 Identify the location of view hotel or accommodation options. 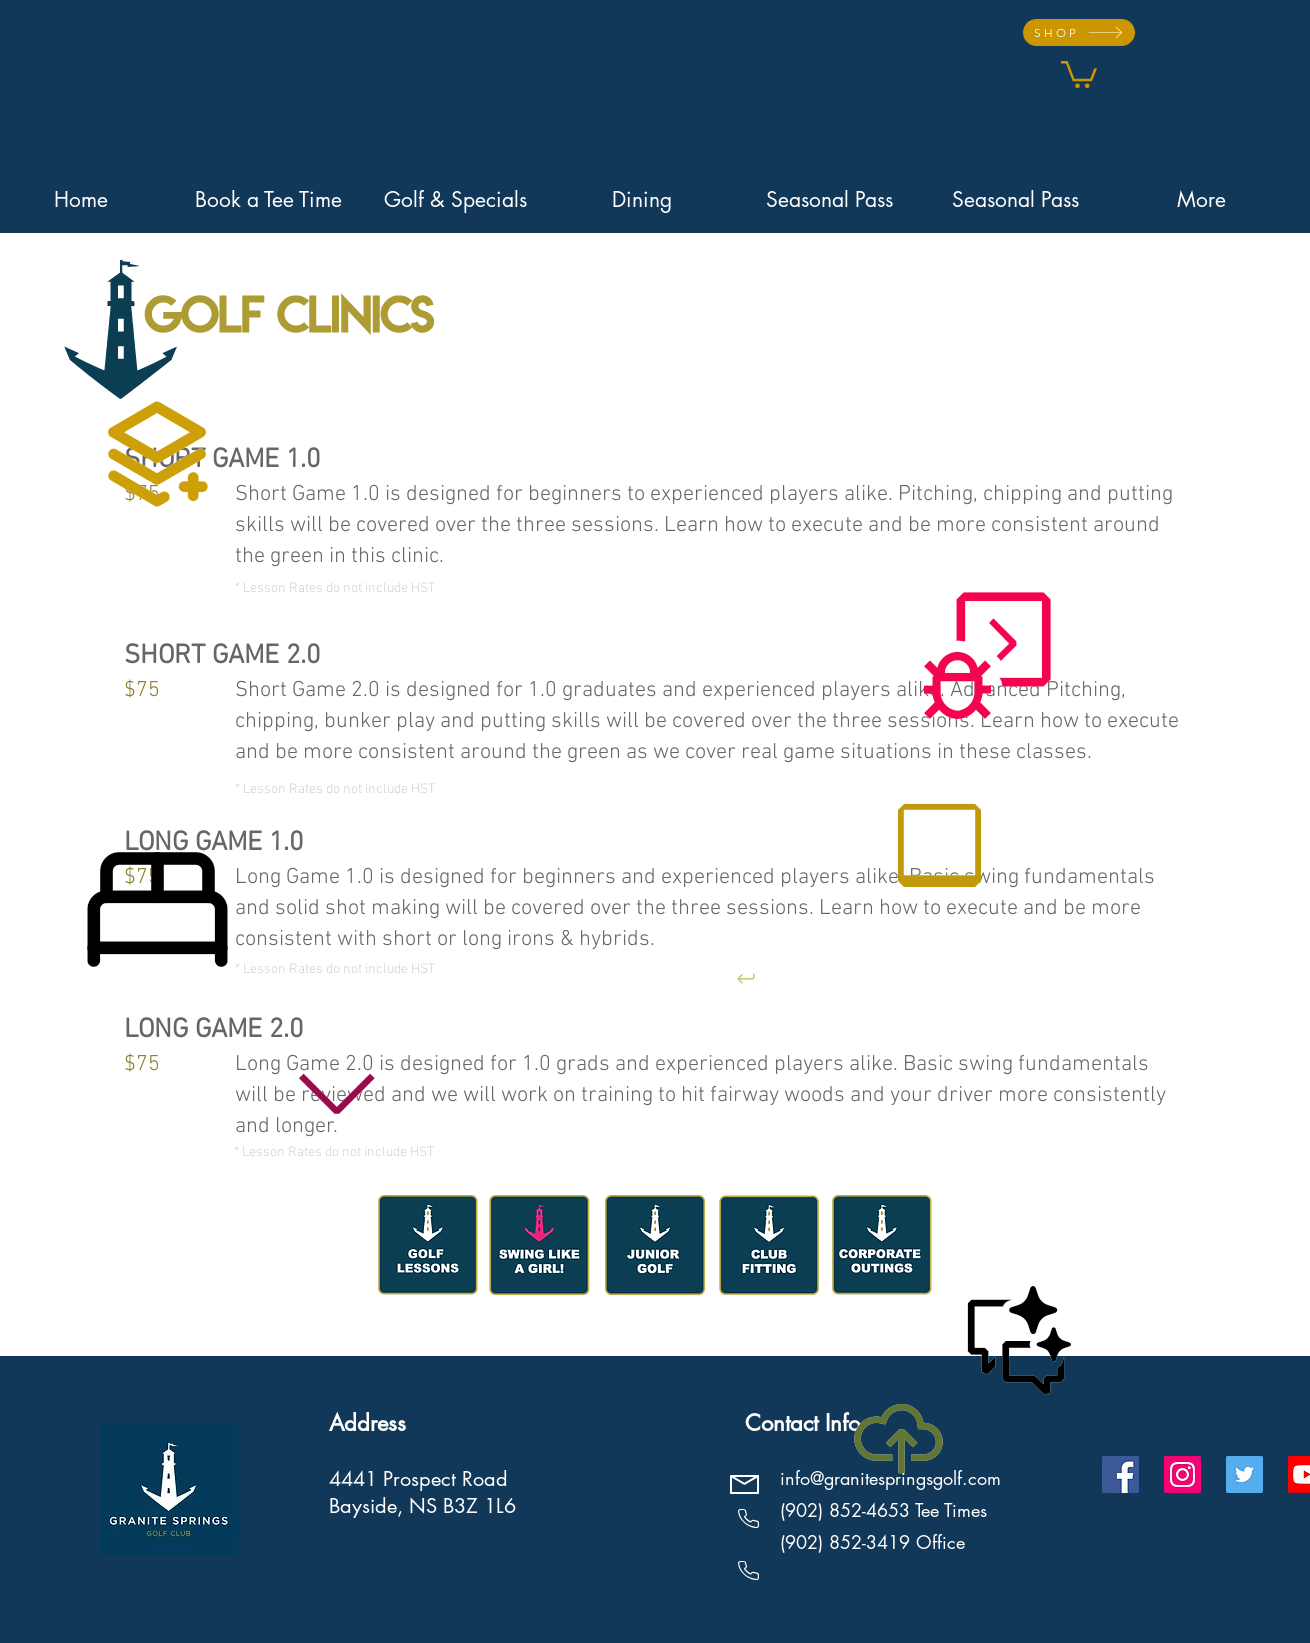
(157, 909).